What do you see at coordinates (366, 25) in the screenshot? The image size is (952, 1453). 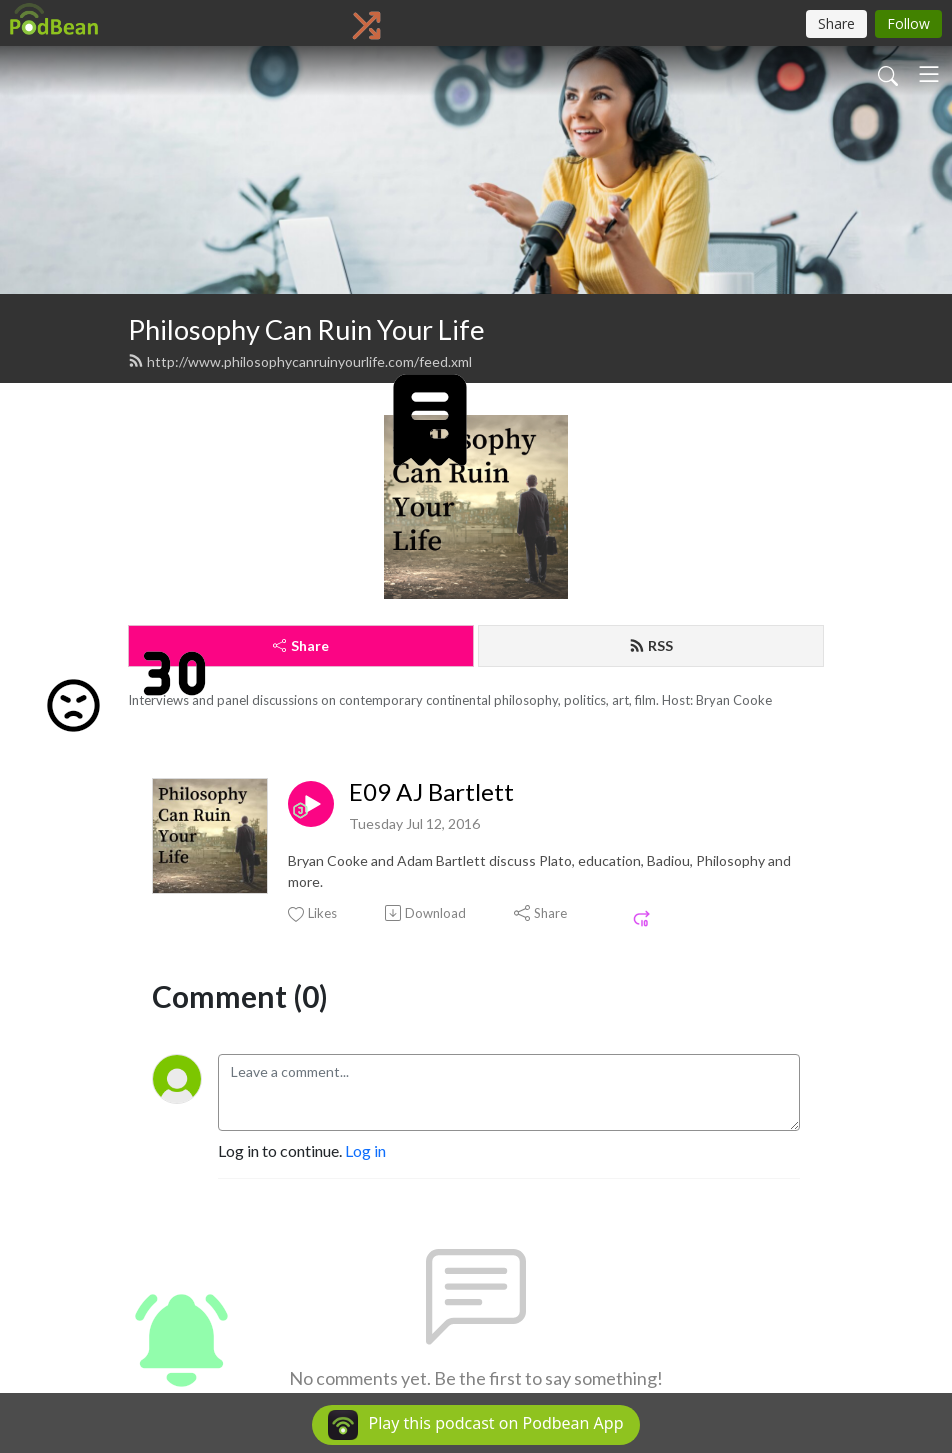 I see `shuffle playlist or queue order` at bounding box center [366, 25].